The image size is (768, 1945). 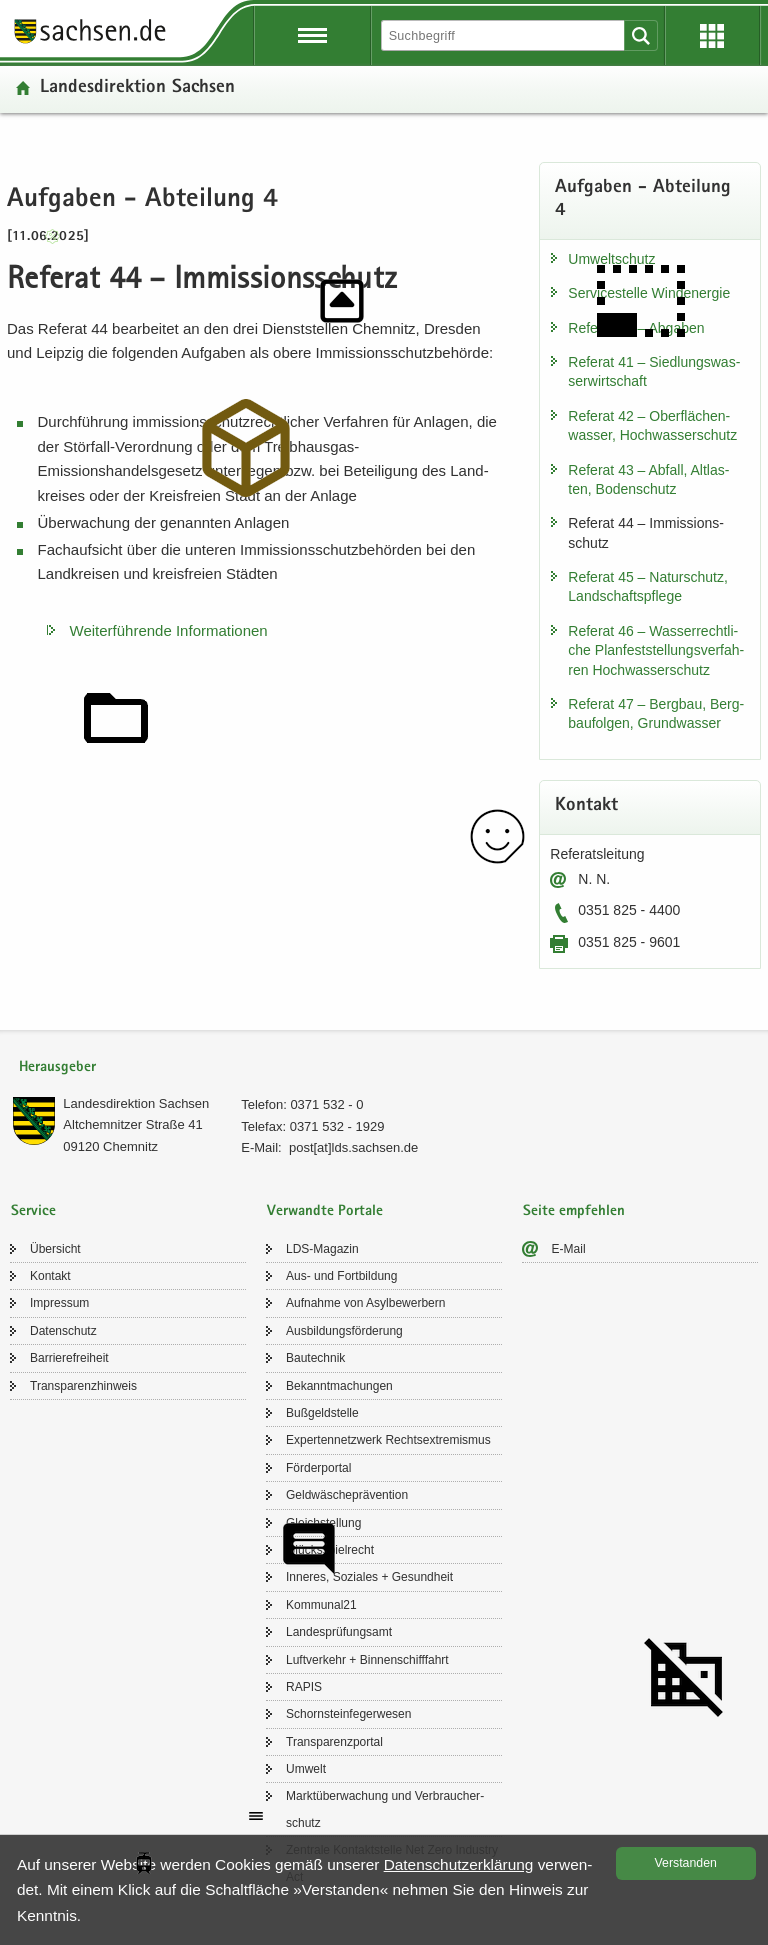 I want to click on expand content upward, so click(x=342, y=301).